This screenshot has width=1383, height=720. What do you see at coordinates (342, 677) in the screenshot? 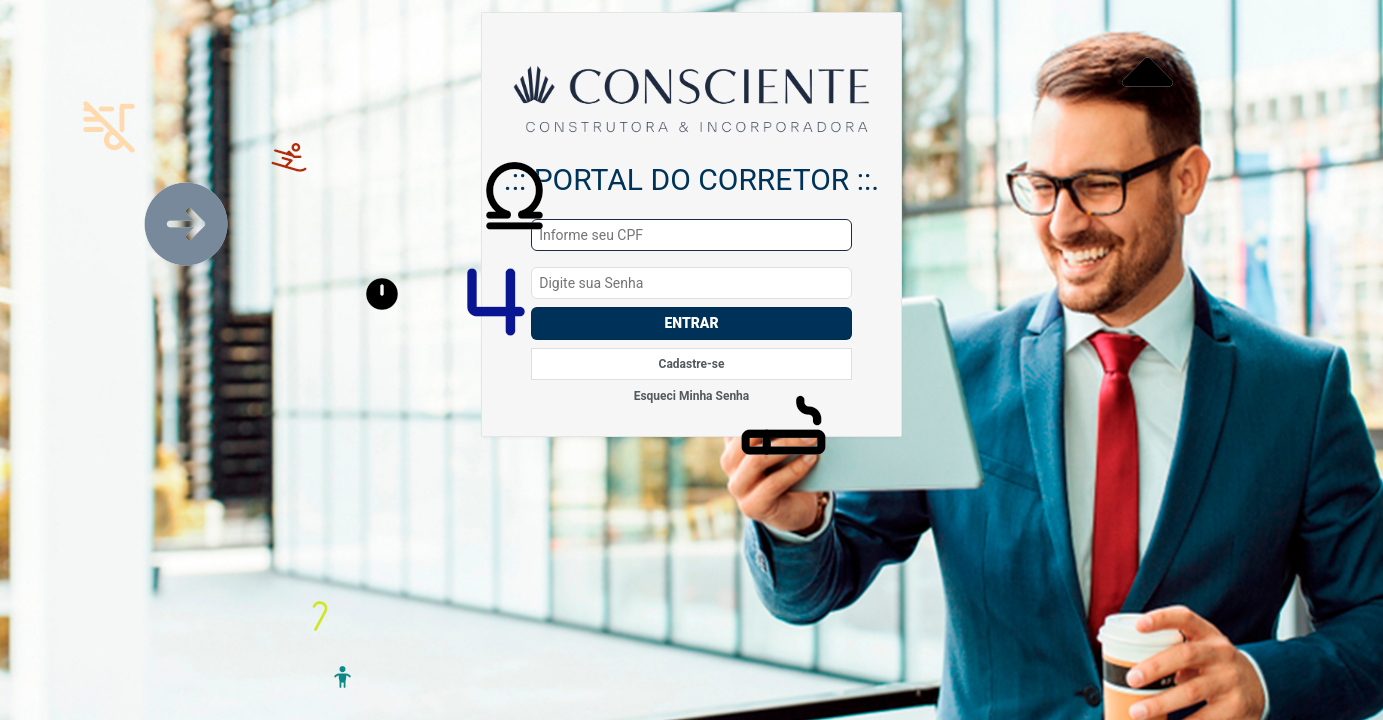
I see `select male gender option` at bounding box center [342, 677].